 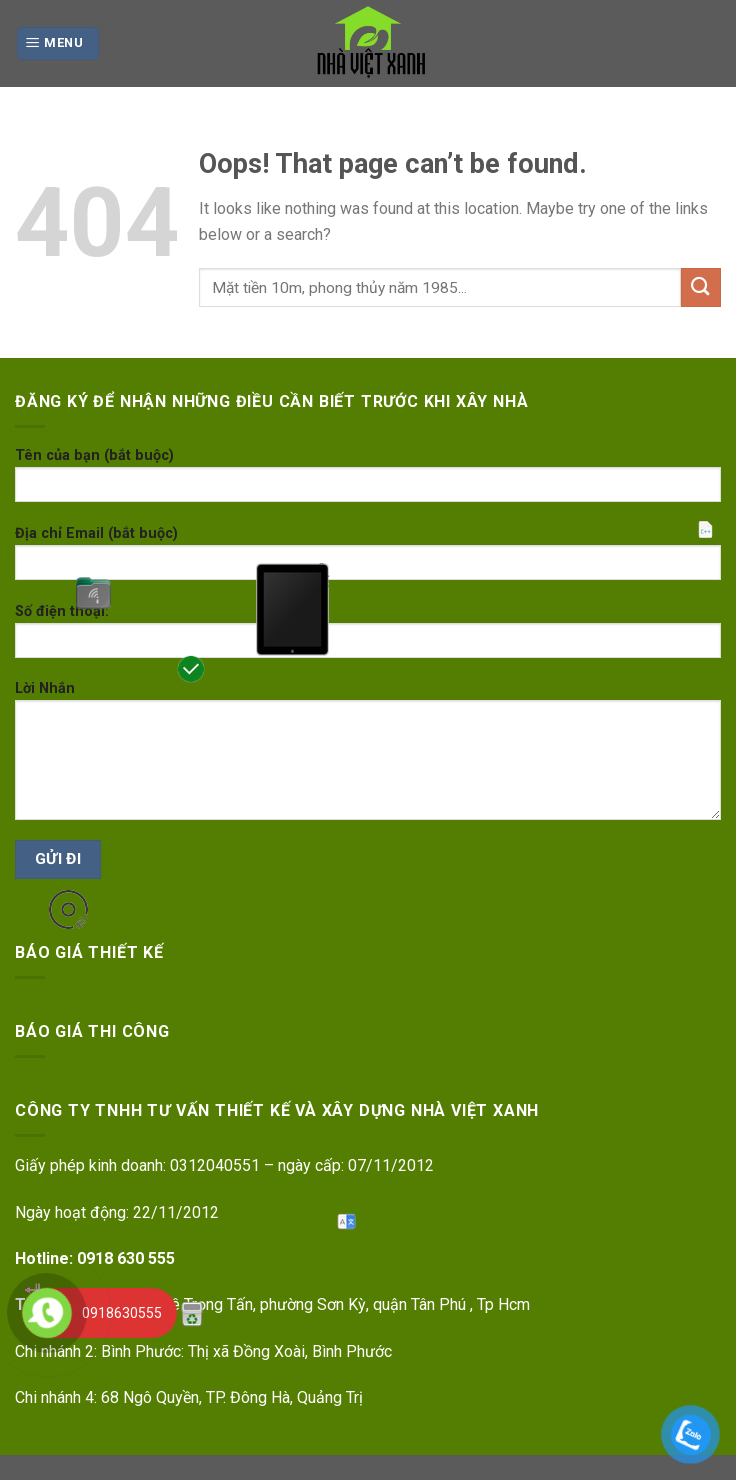 What do you see at coordinates (68, 909) in the screenshot?
I see `attach data from optical disc` at bounding box center [68, 909].